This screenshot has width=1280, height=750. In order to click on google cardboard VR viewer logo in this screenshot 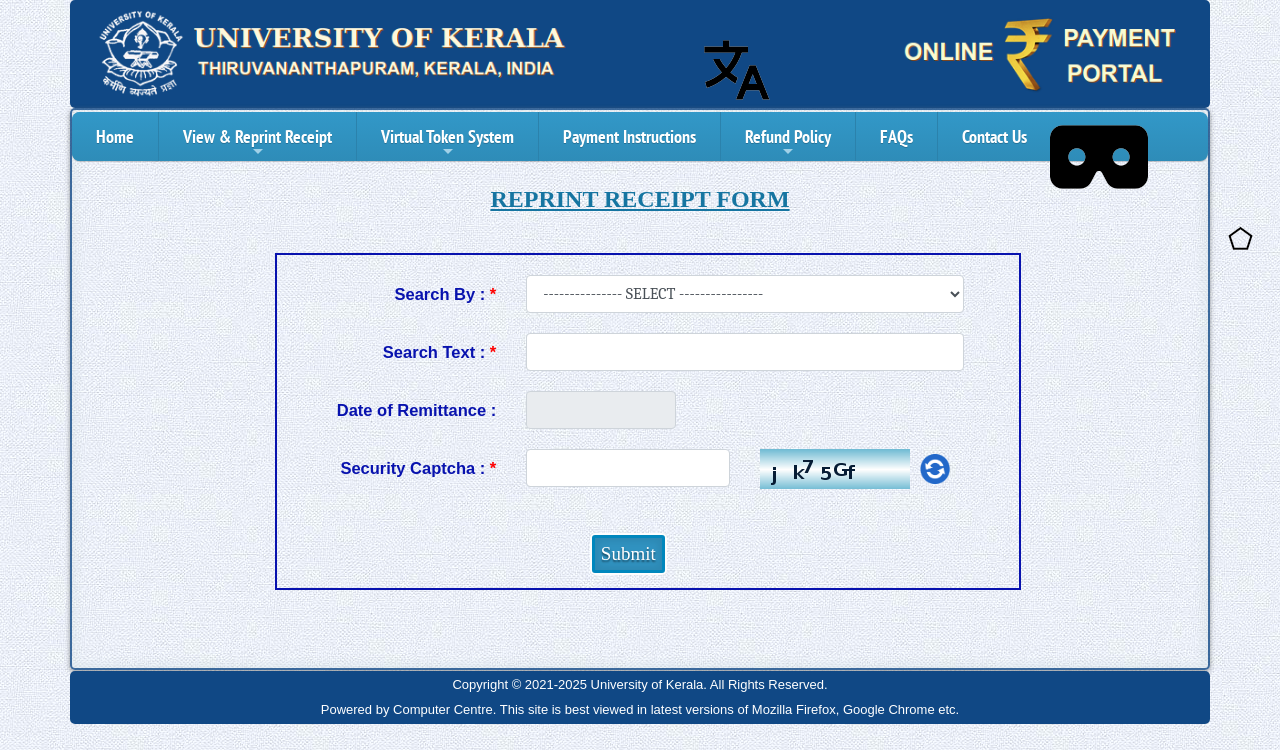, I will do `click(1099, 157)`.